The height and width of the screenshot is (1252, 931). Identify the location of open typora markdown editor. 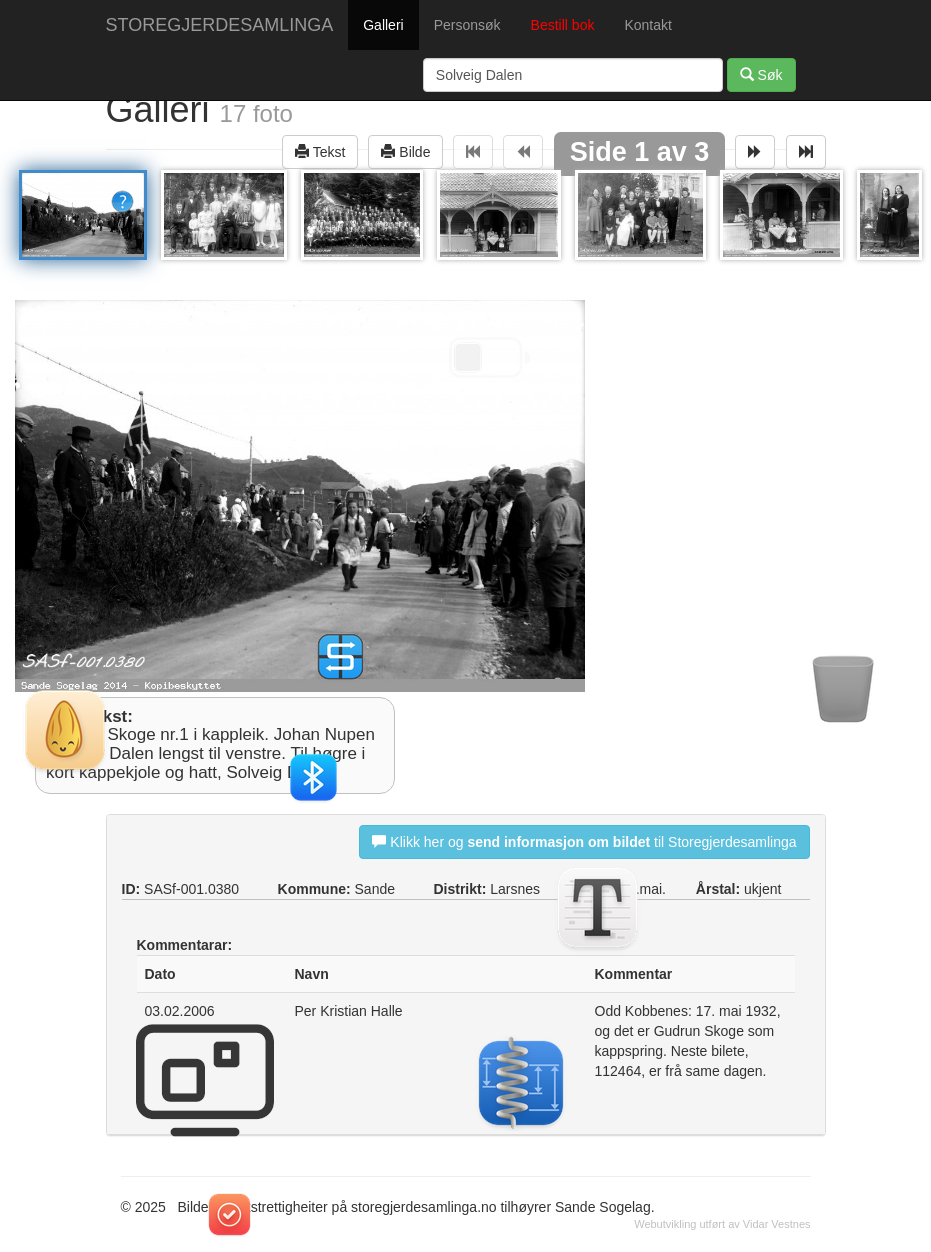
(597, 907).